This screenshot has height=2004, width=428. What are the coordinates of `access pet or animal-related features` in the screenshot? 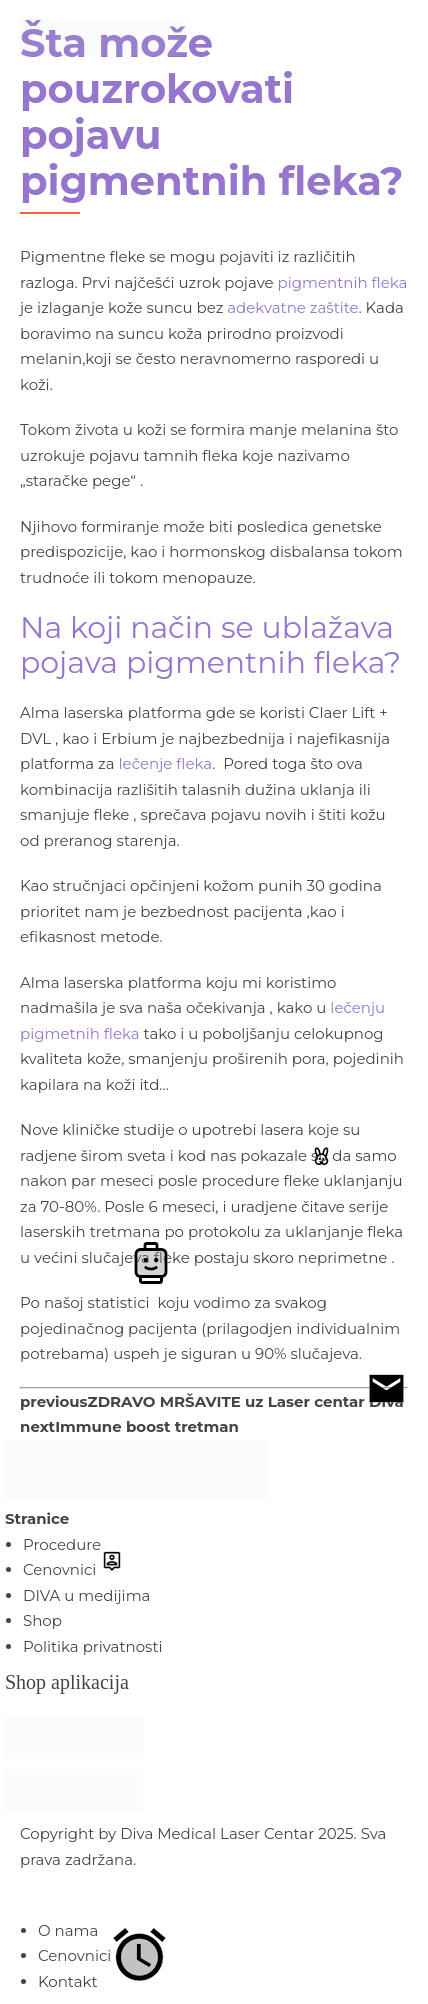 It's located at (321, 1156).